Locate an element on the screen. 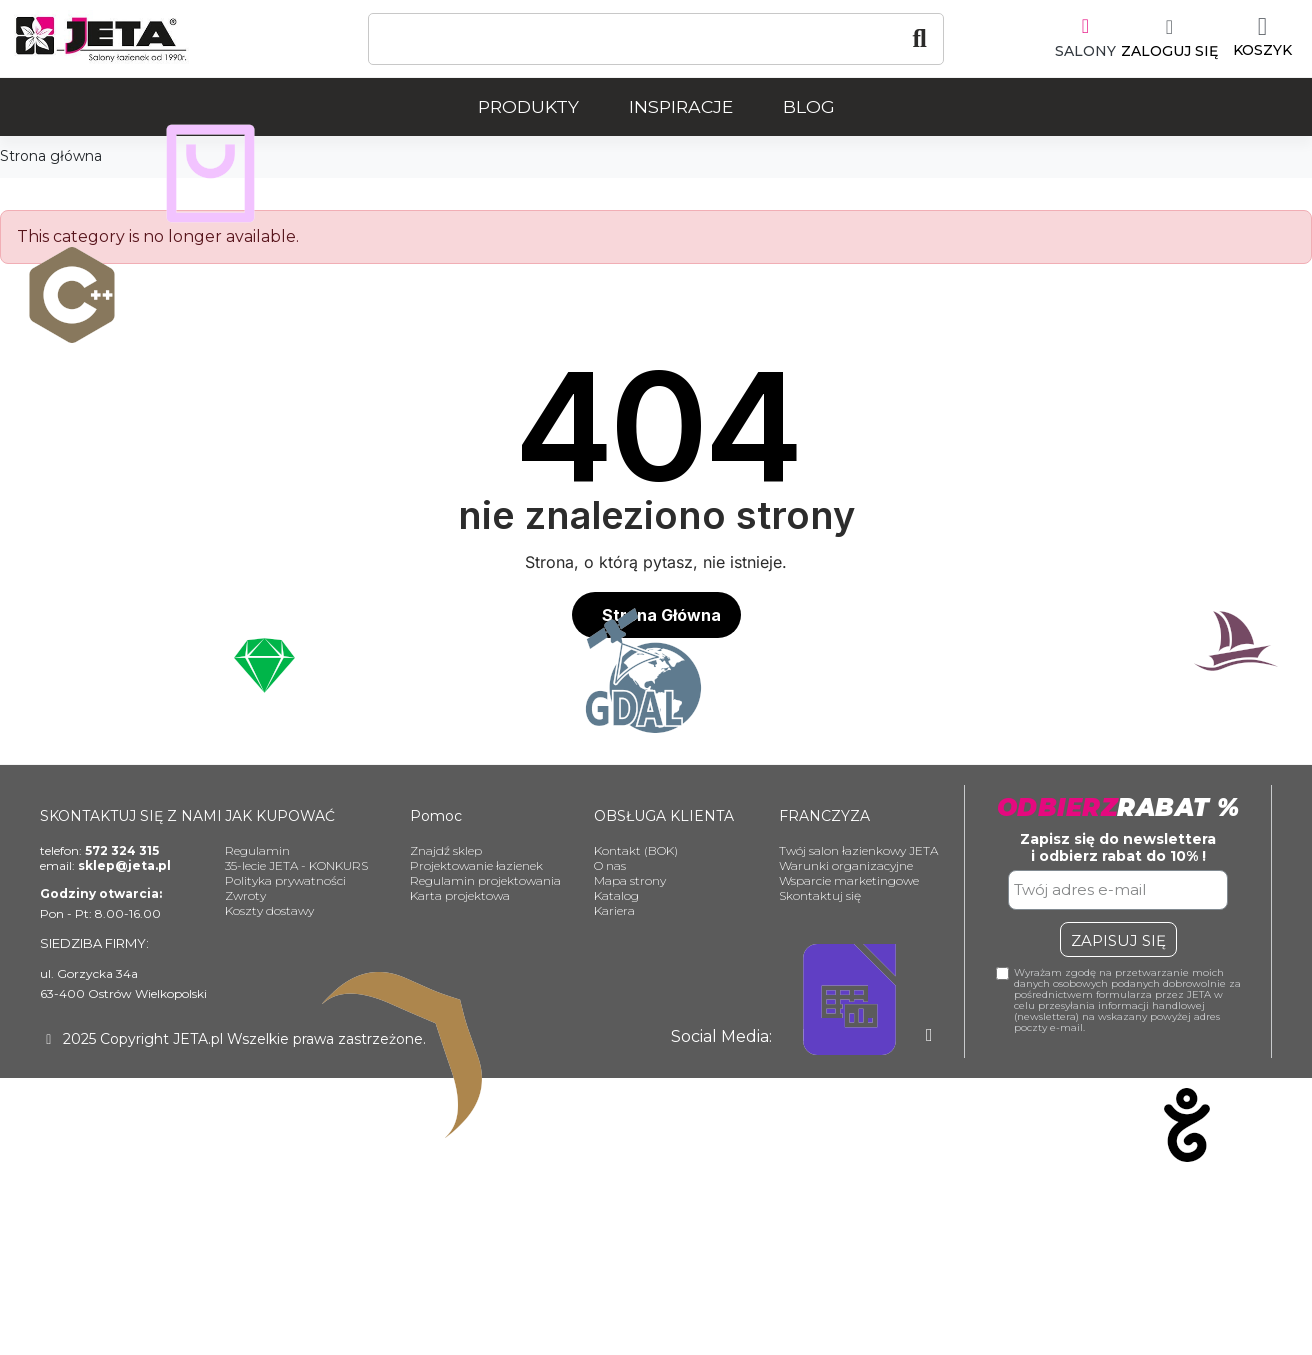 The image size is (1312, 1355). Air India airline app or website is located at coordinates (402, 1055).